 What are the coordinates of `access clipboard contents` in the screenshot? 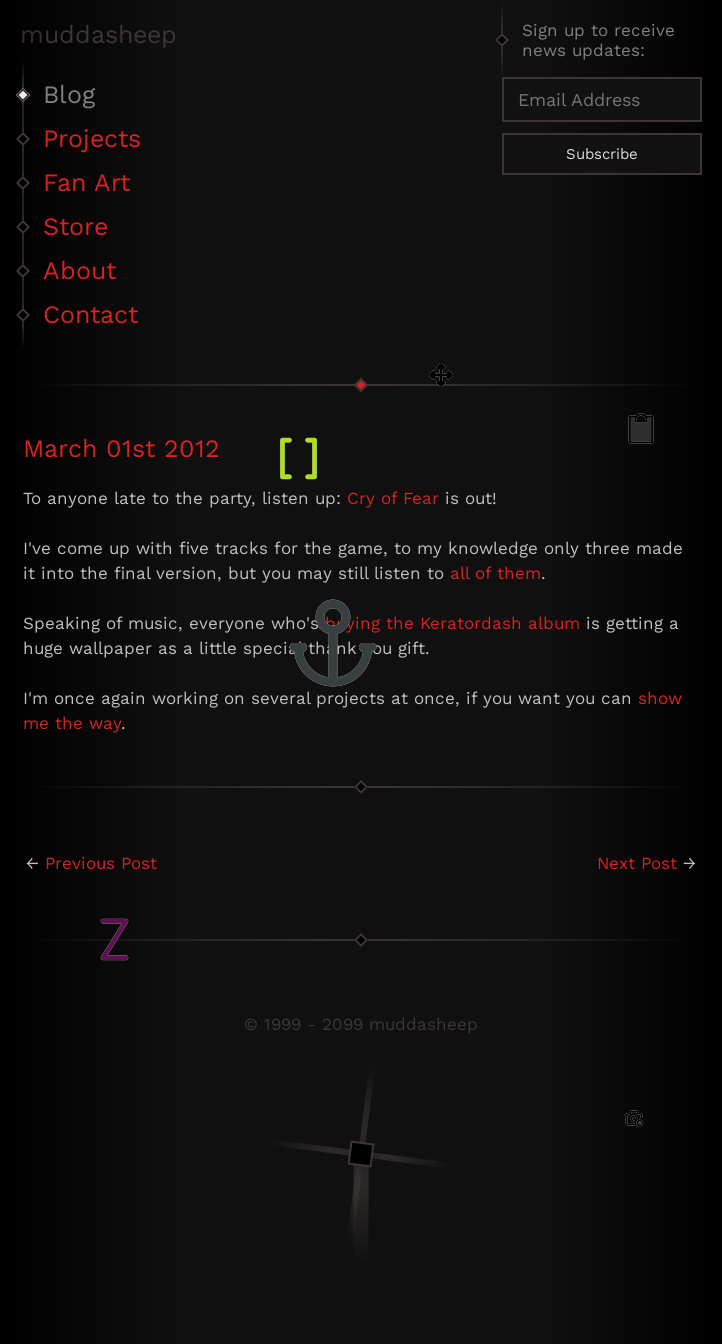 It's located at (641, 429).